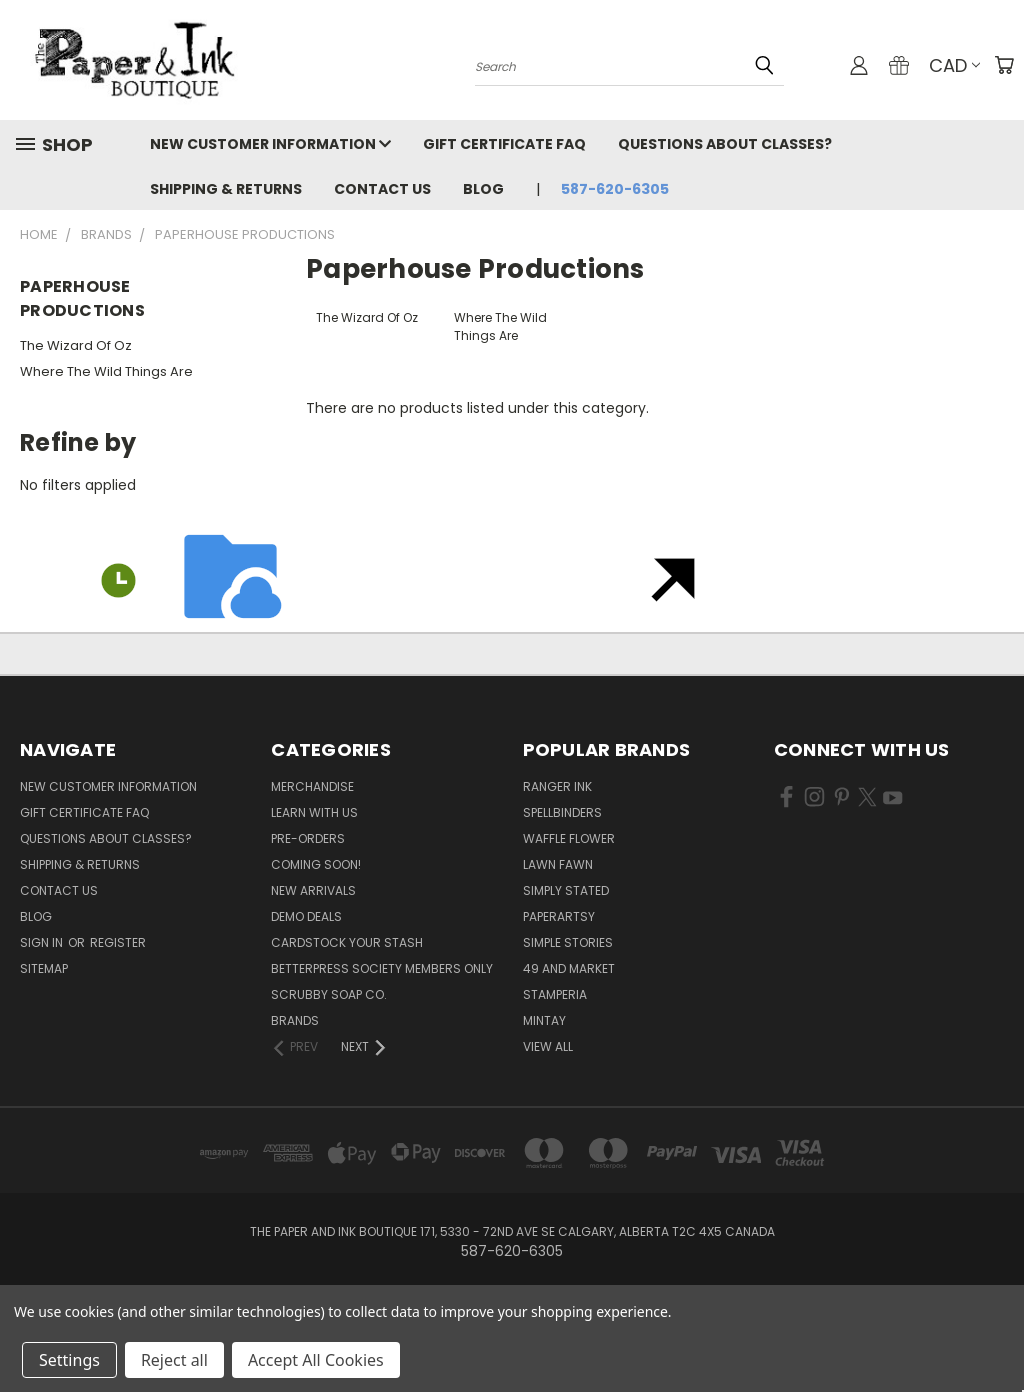  Describe the element at coordinates (673, 580) in the screenshot. I see `open link in new tab or window` at that location.